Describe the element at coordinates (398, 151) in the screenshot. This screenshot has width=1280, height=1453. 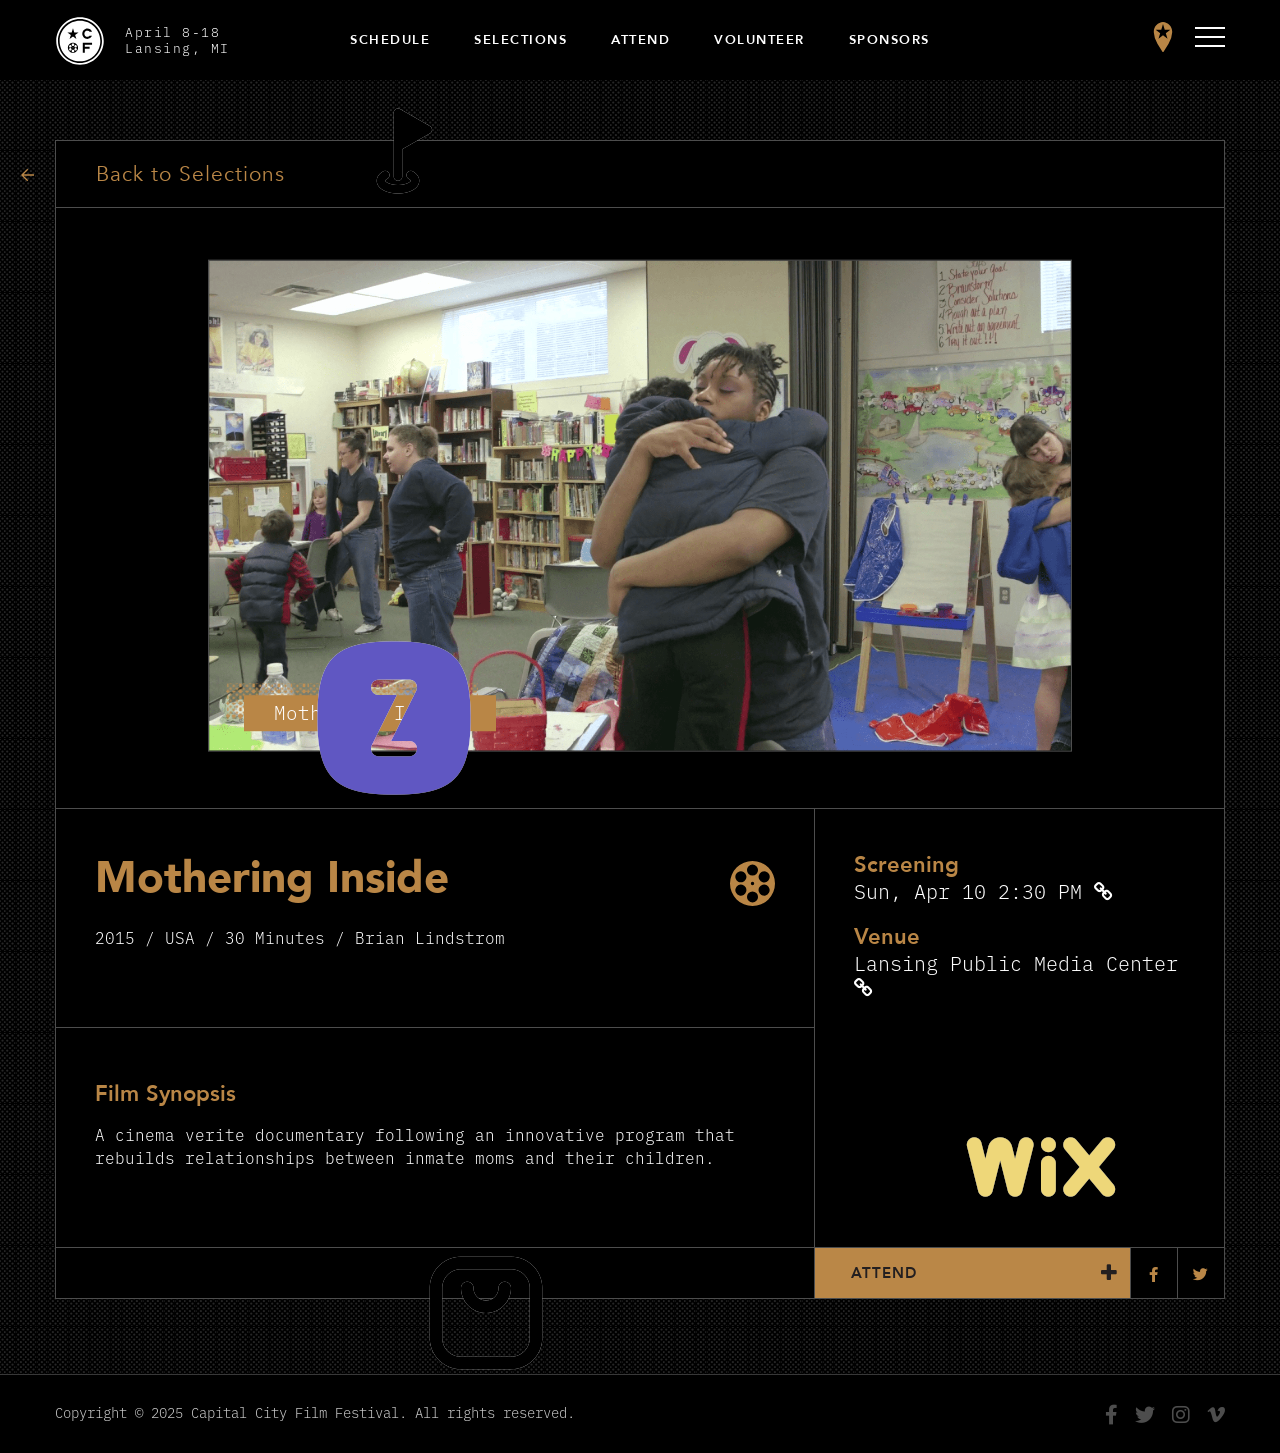
I see `access golf course or mini golf features` at that location.